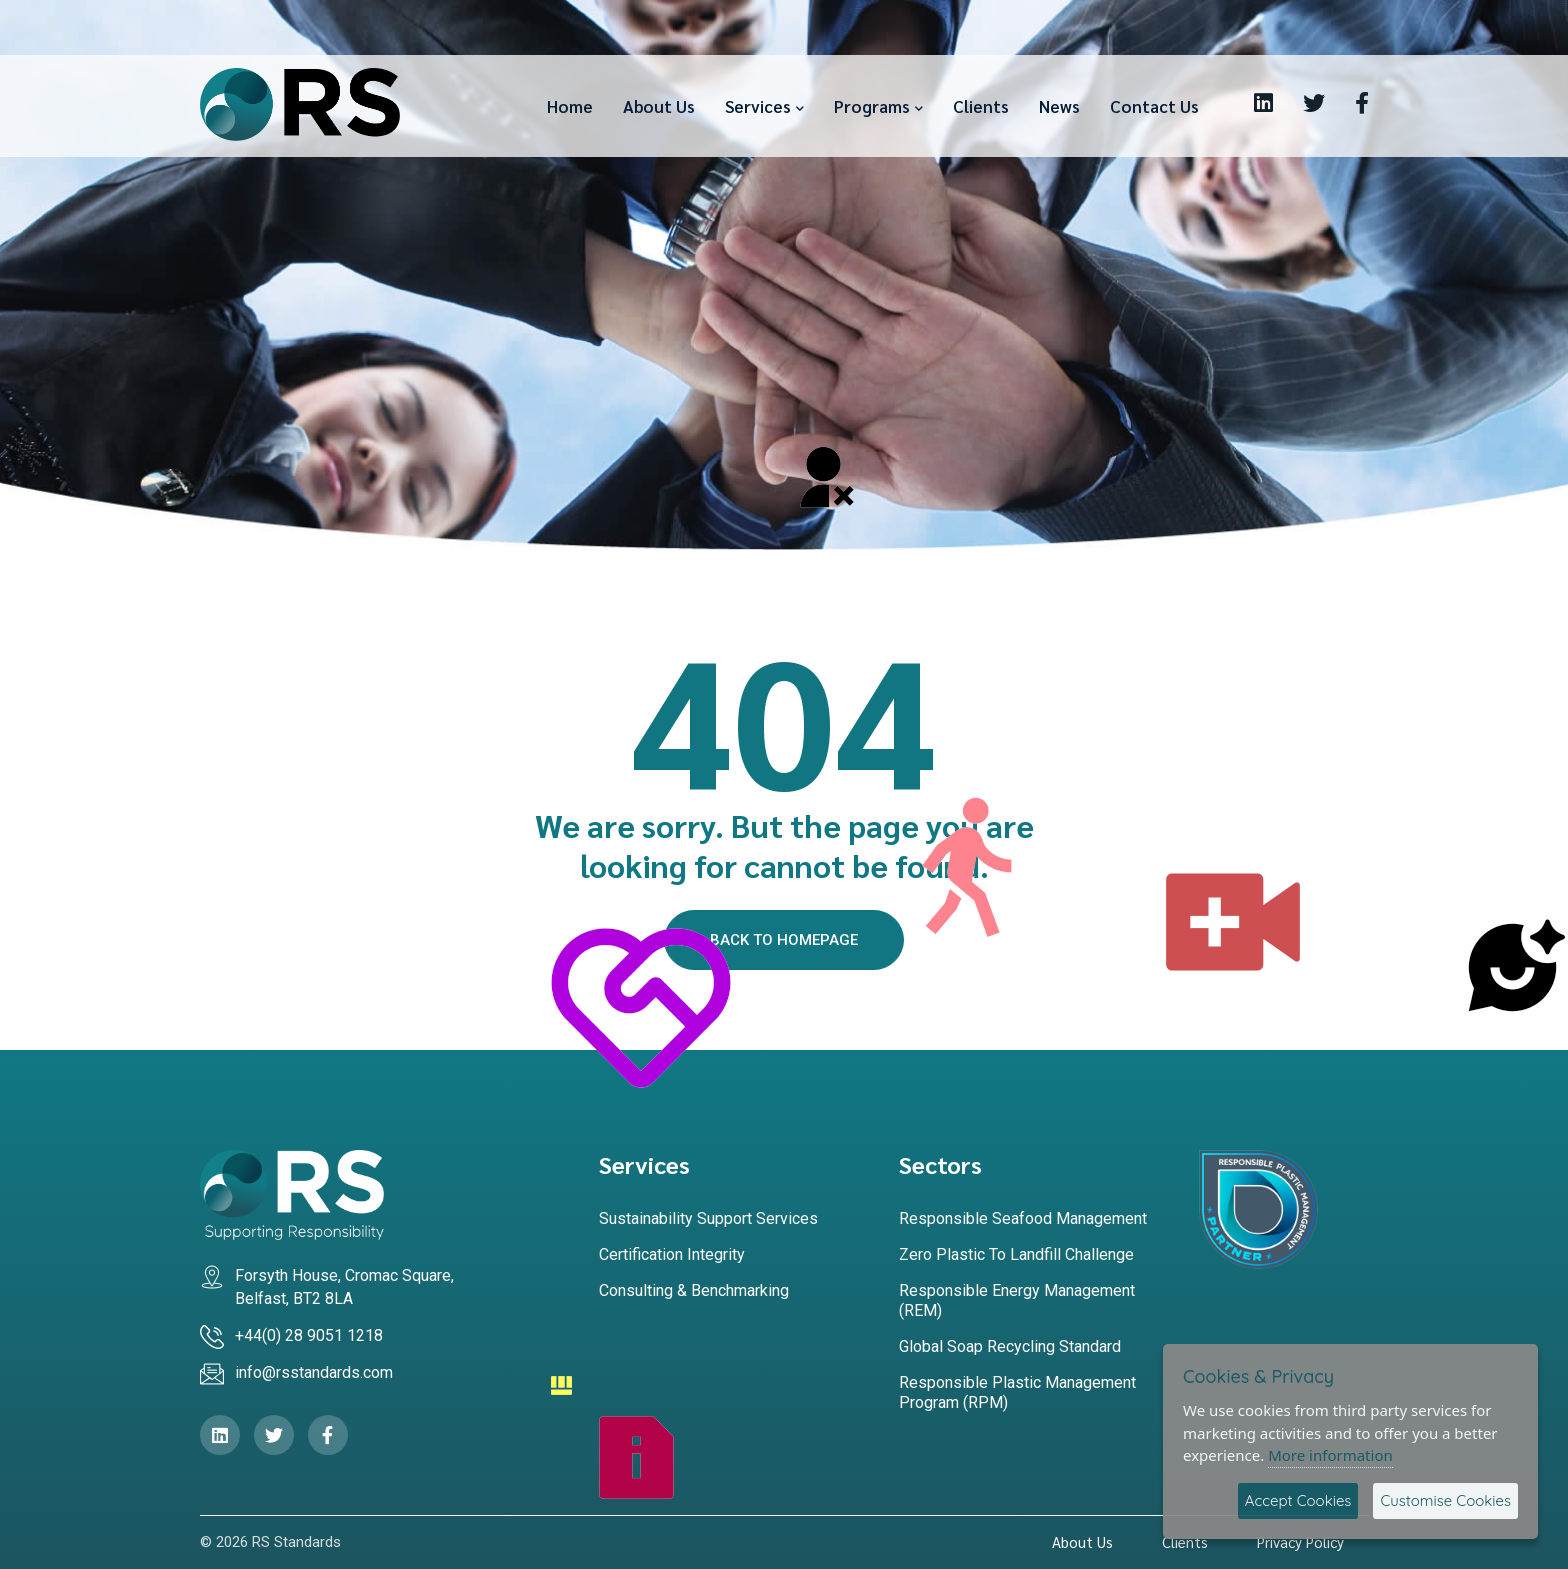 The height and width of the screenshot is (1569, 1568). Describe the element at coordinates (641, 1007) in the screenshot. I see `access customer service or support` at that location.